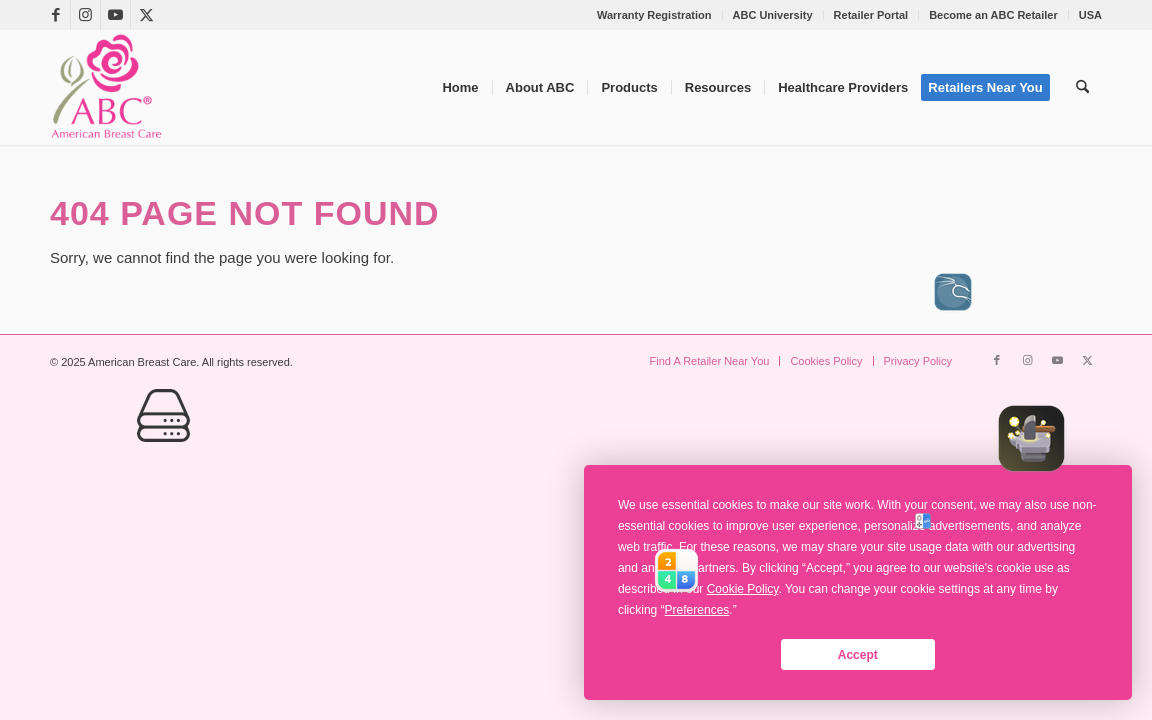  Describe the element at coordinates (953, 292) in the screenshot. I see `launch kali linux application` at that location.